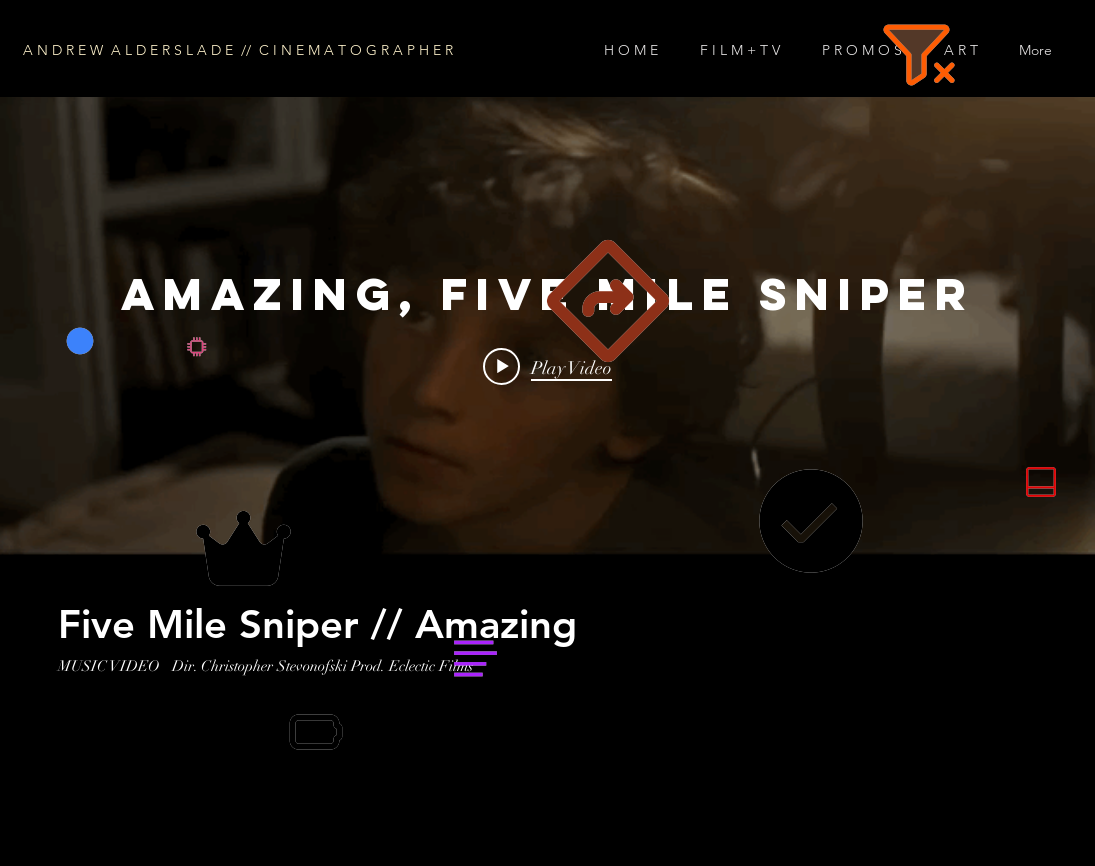 The image size is (1095, 866). I want to click on indicates premium or VIP membership status, so click(243, 552).